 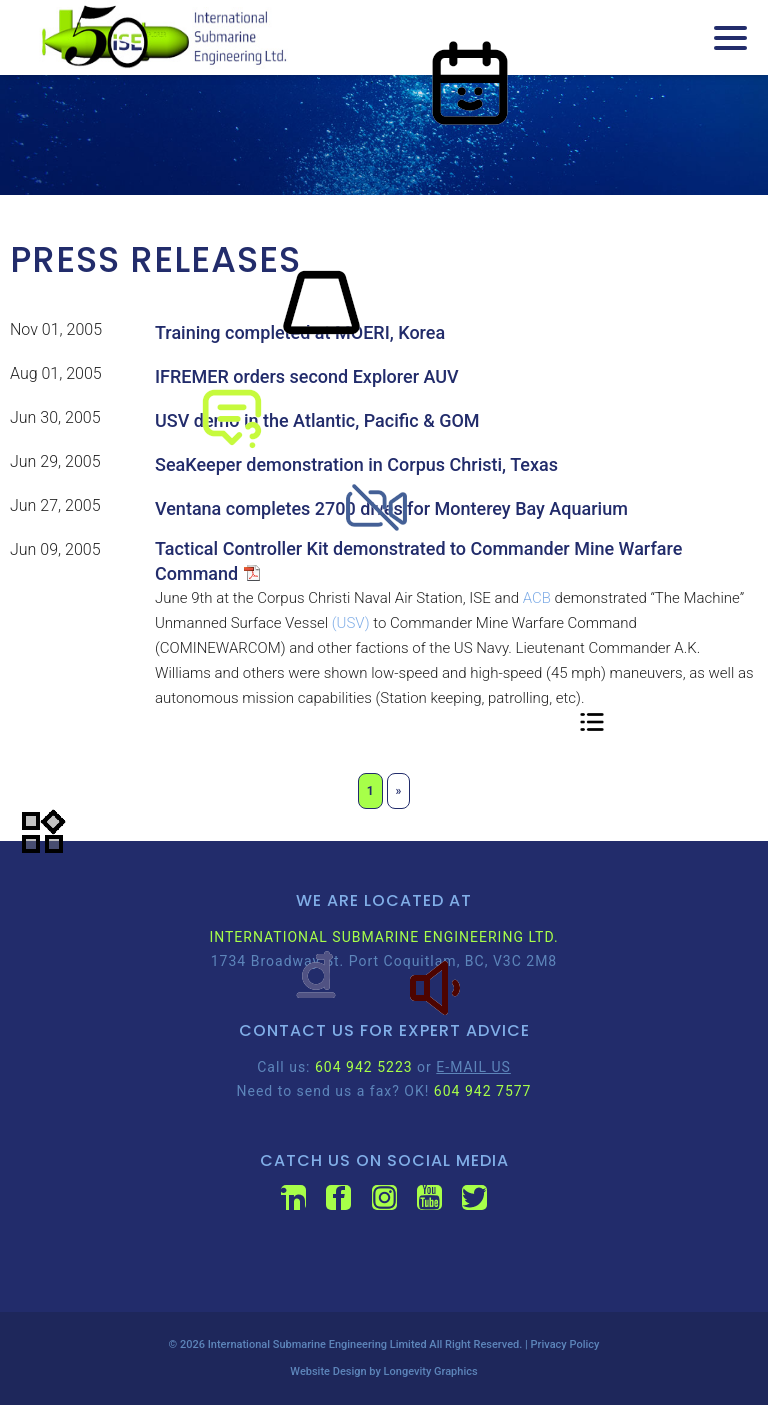 What do you see at coordinates (321, 302) in the screenshot?
I see `apply vertical skew transformation to selected object` at bounding box center [321, 302].